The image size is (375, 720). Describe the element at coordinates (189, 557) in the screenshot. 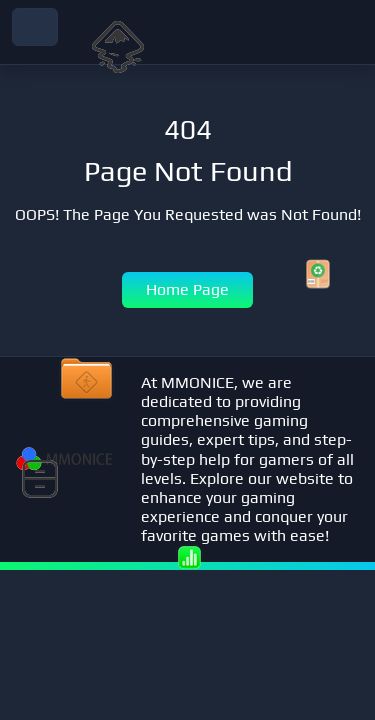

I see `open apple numbers spreadsheet app` at that location.